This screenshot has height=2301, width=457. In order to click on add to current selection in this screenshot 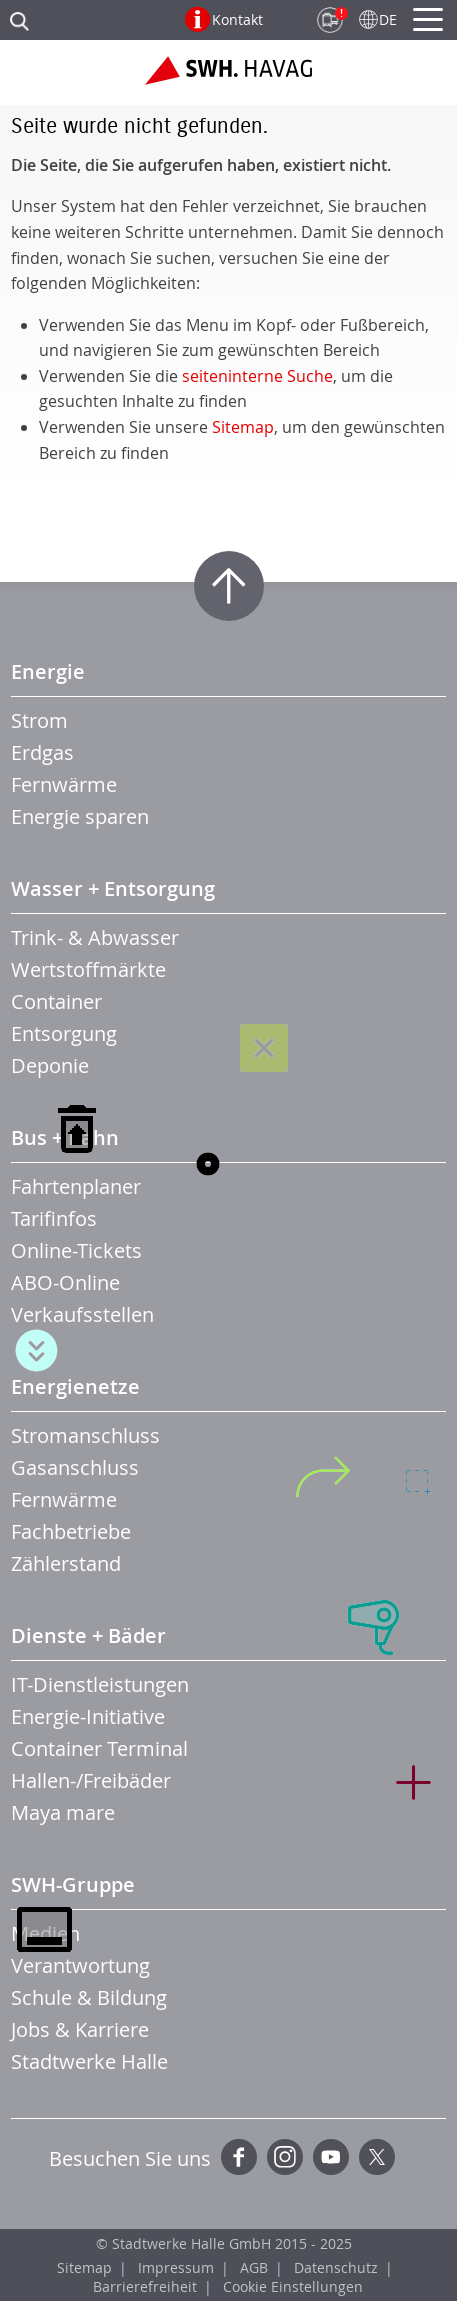, I will do `click(417, 1481)`.